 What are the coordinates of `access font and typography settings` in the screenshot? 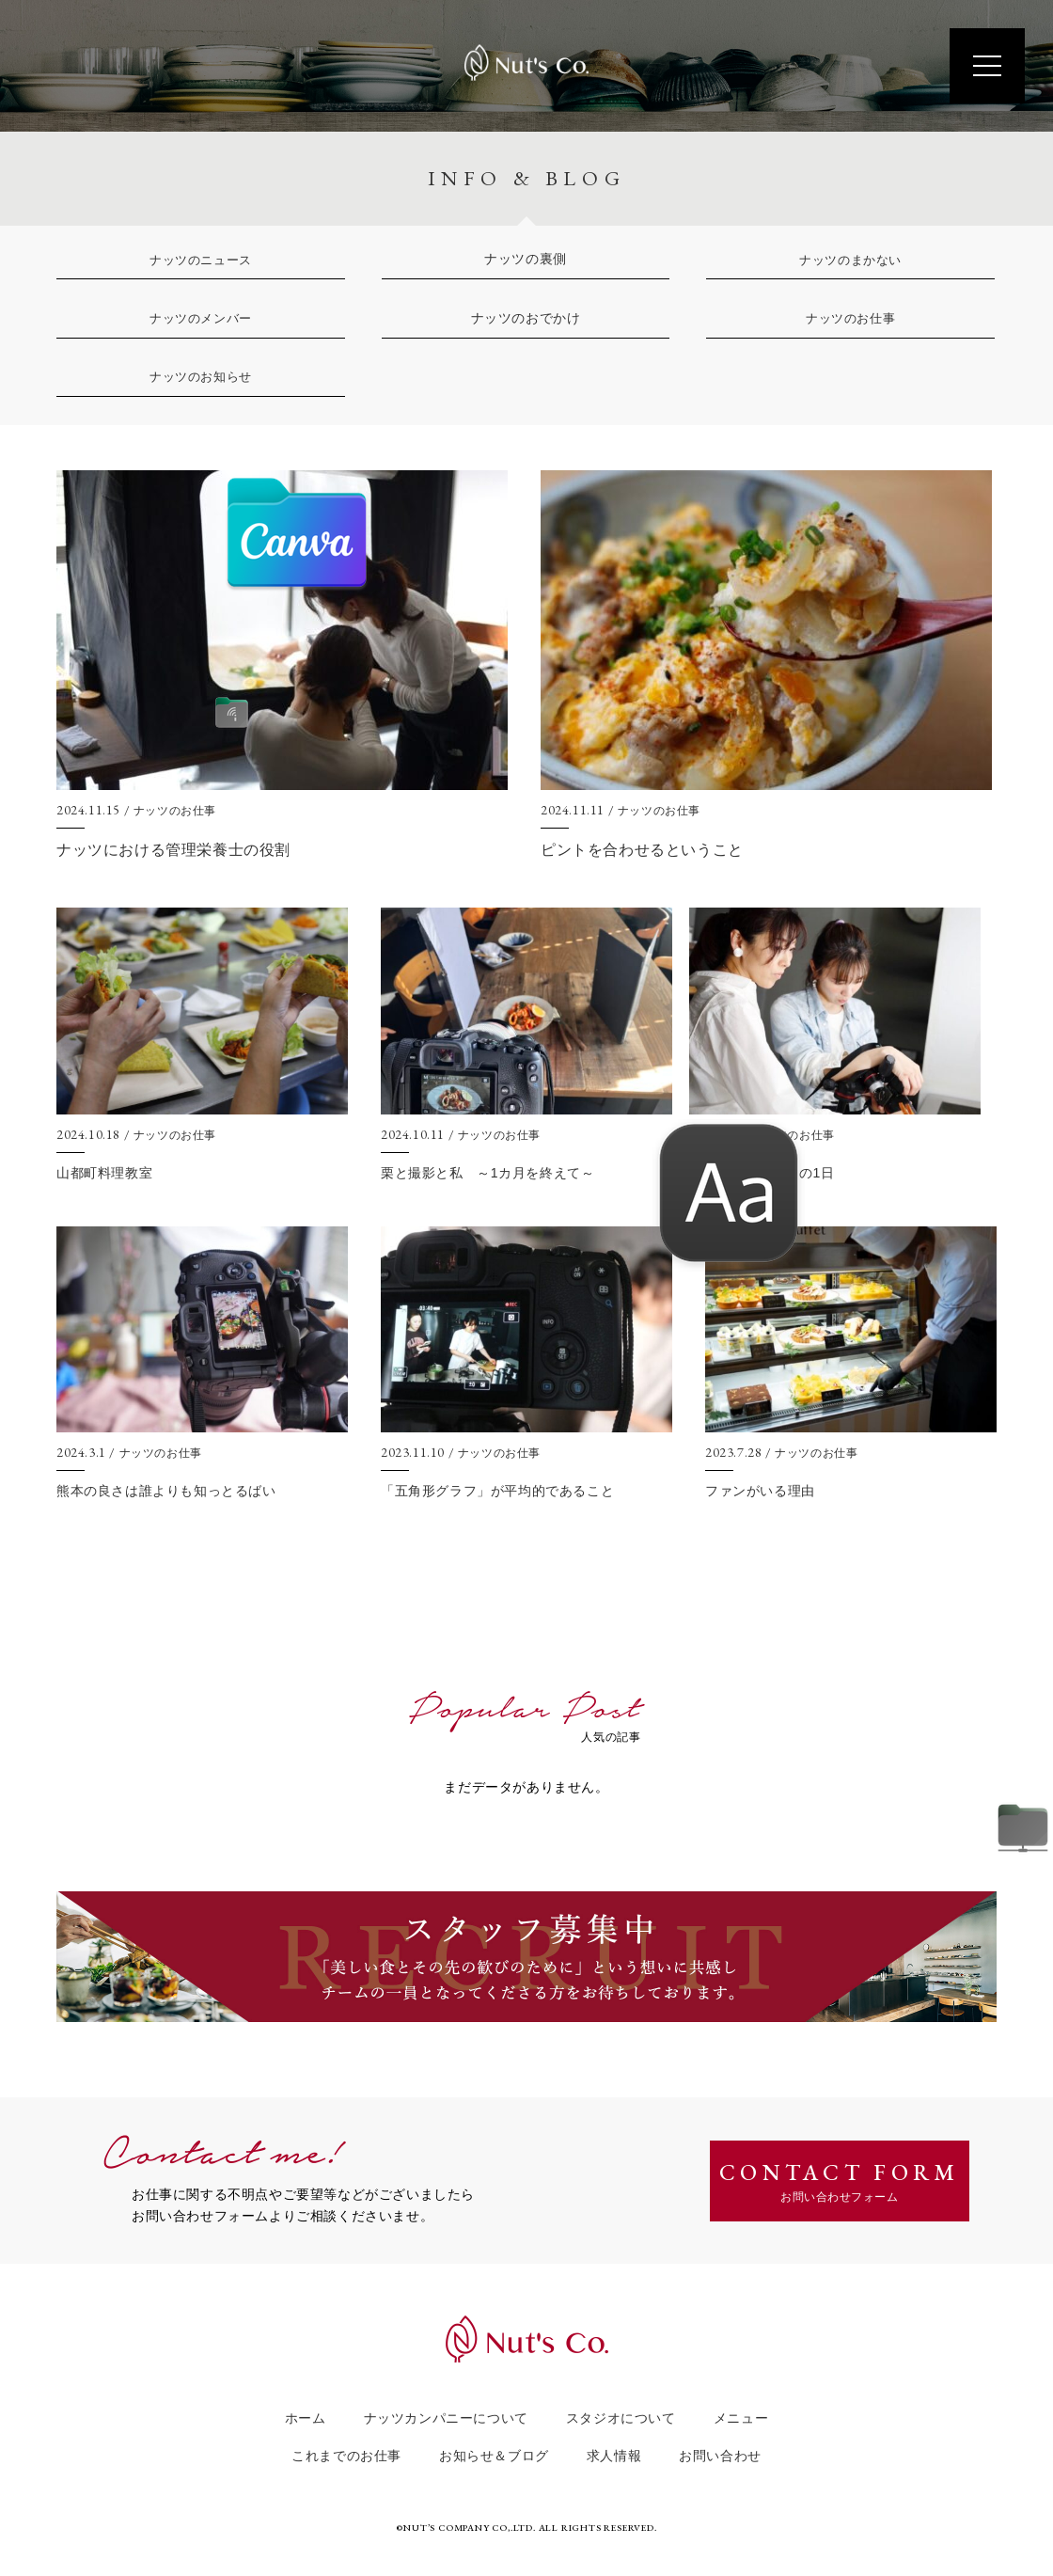 It's located at (729, 1195).